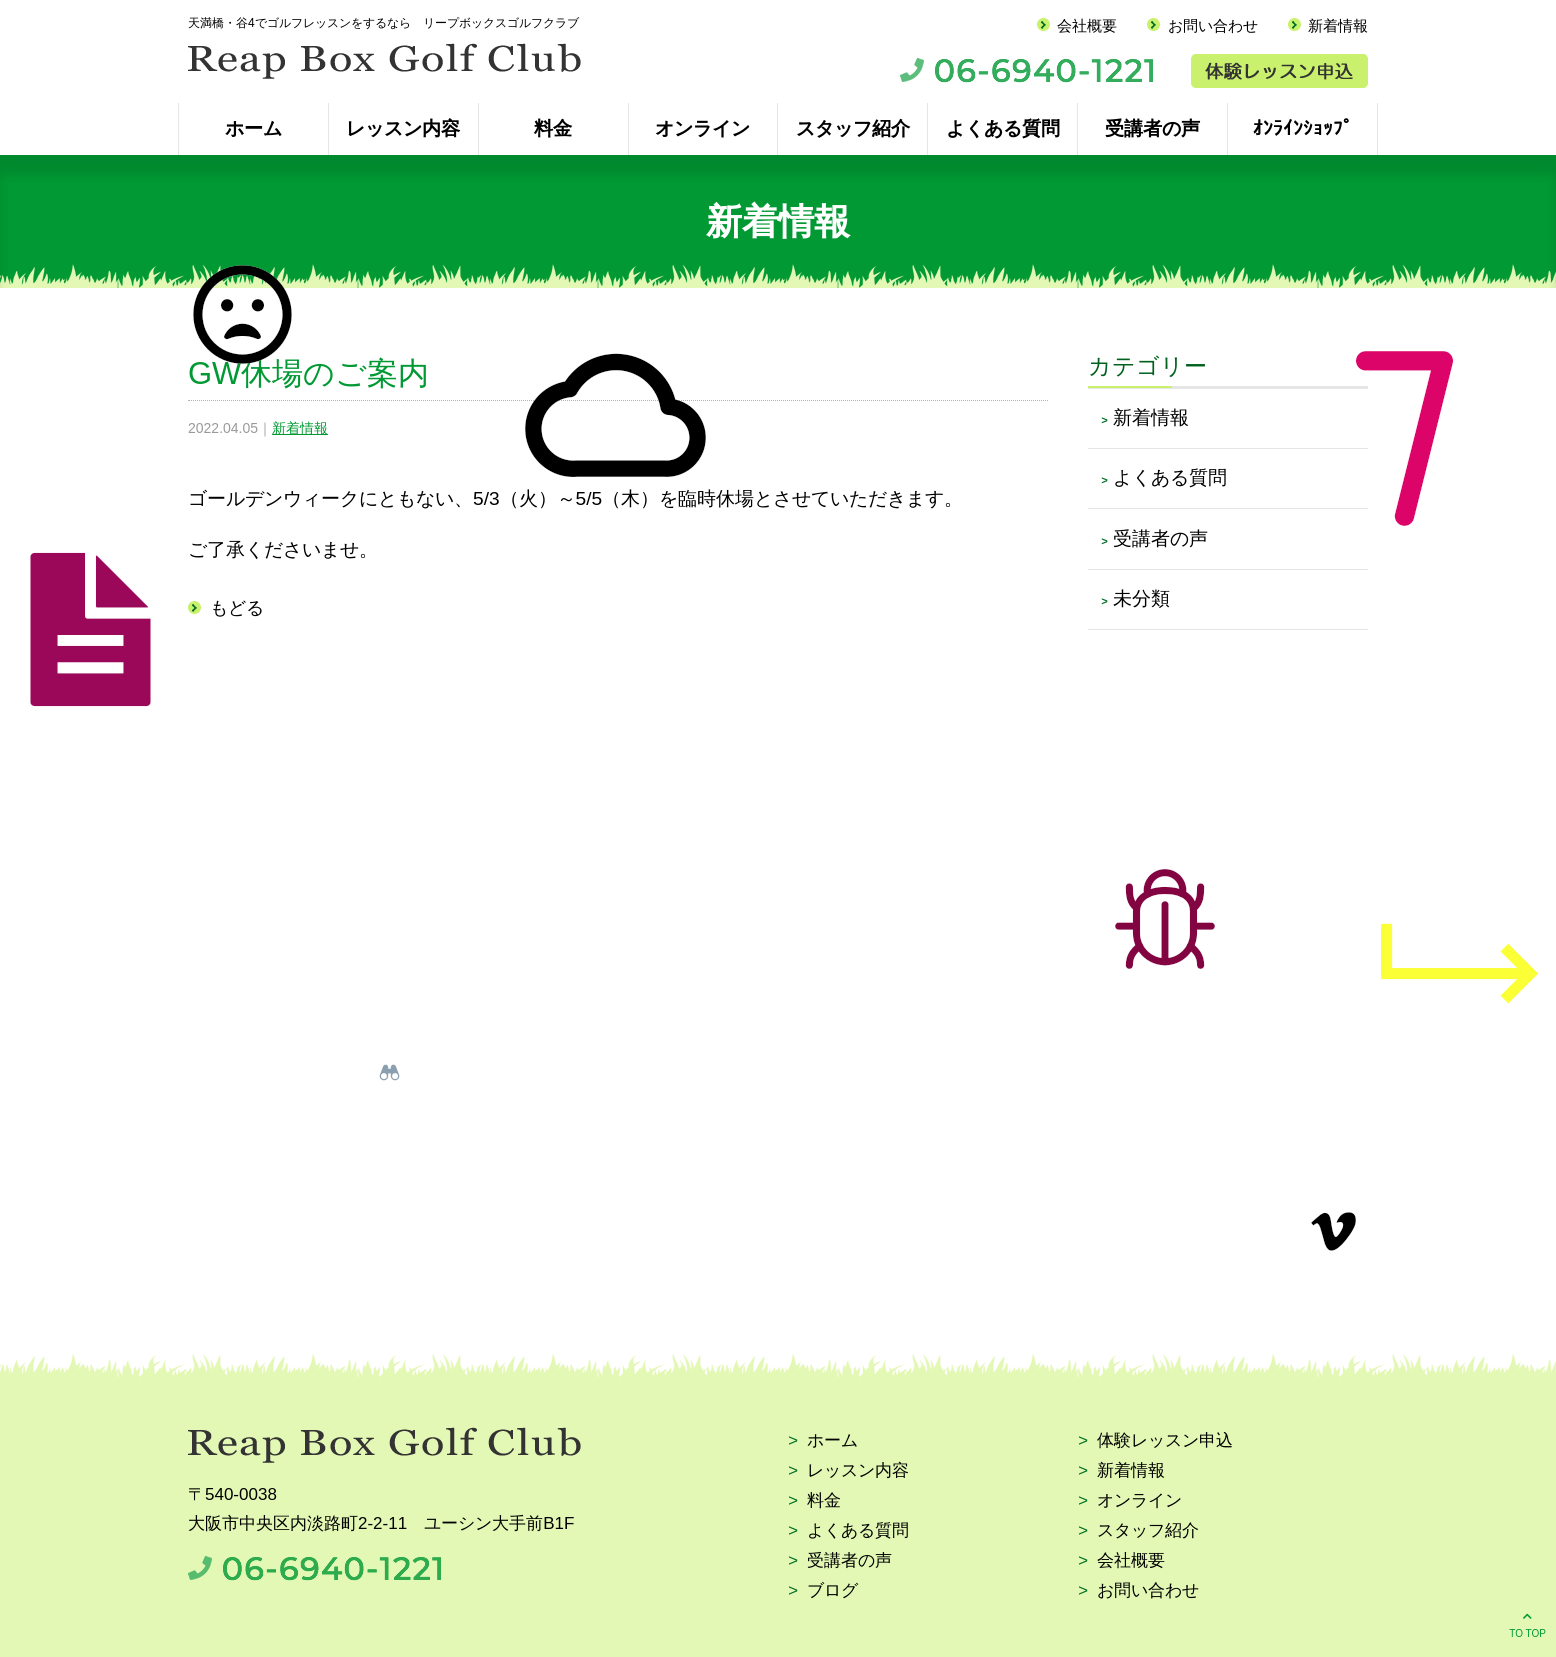 This screenshot has width=1556, height=1657. Describe the element at coordinates (1333, 1231) in the screenshot. I see `open Vimeo app` at that location.